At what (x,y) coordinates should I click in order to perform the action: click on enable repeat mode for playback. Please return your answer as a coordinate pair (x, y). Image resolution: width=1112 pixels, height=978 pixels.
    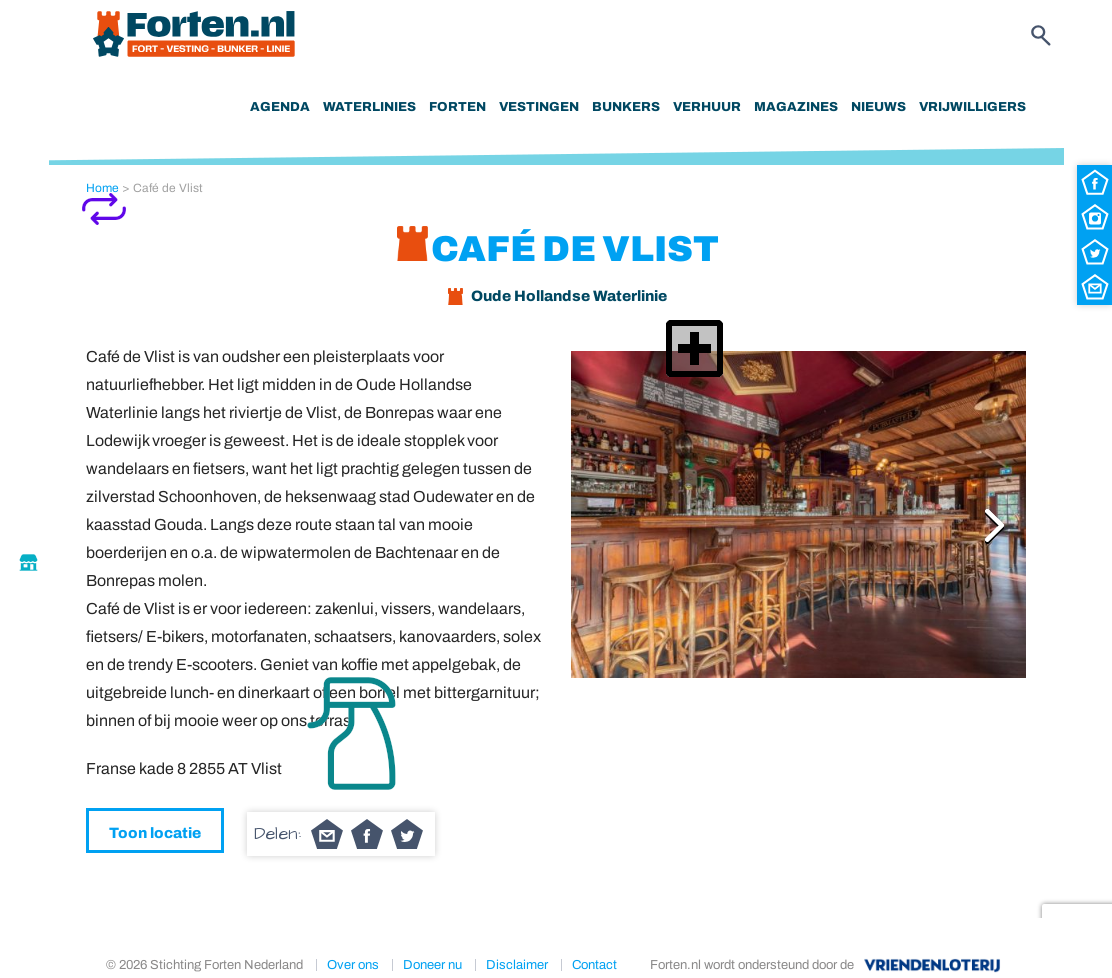
    Looking at the image, I should click on (104, 209).